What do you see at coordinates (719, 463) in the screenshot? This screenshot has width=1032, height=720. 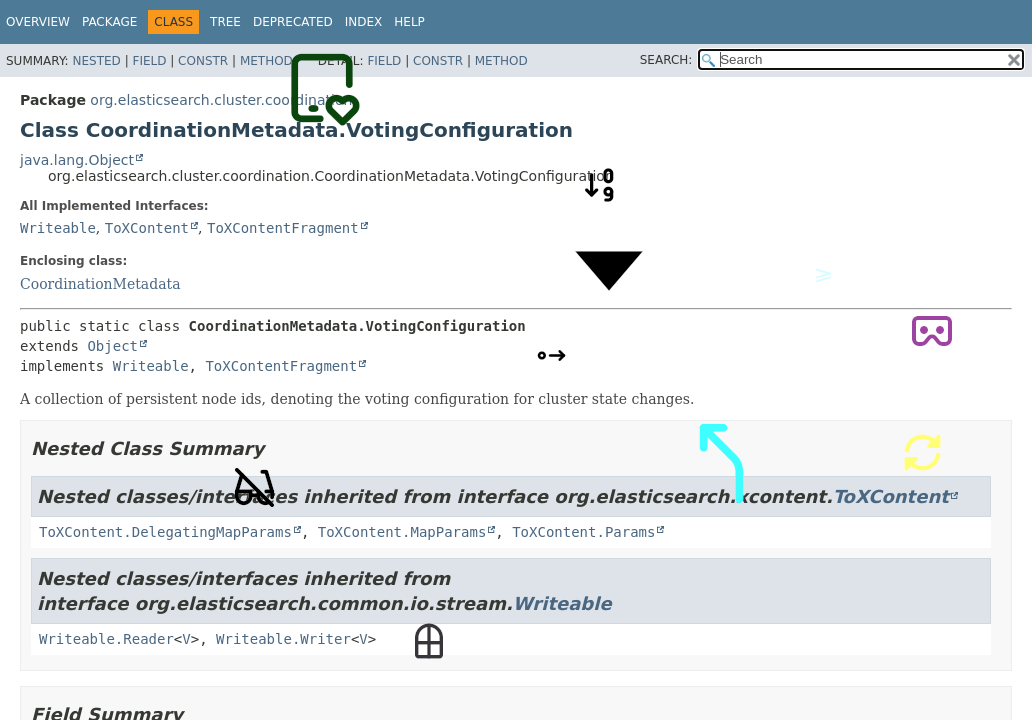 I see `bear left at the next turn` at bounding box center [719, 463].